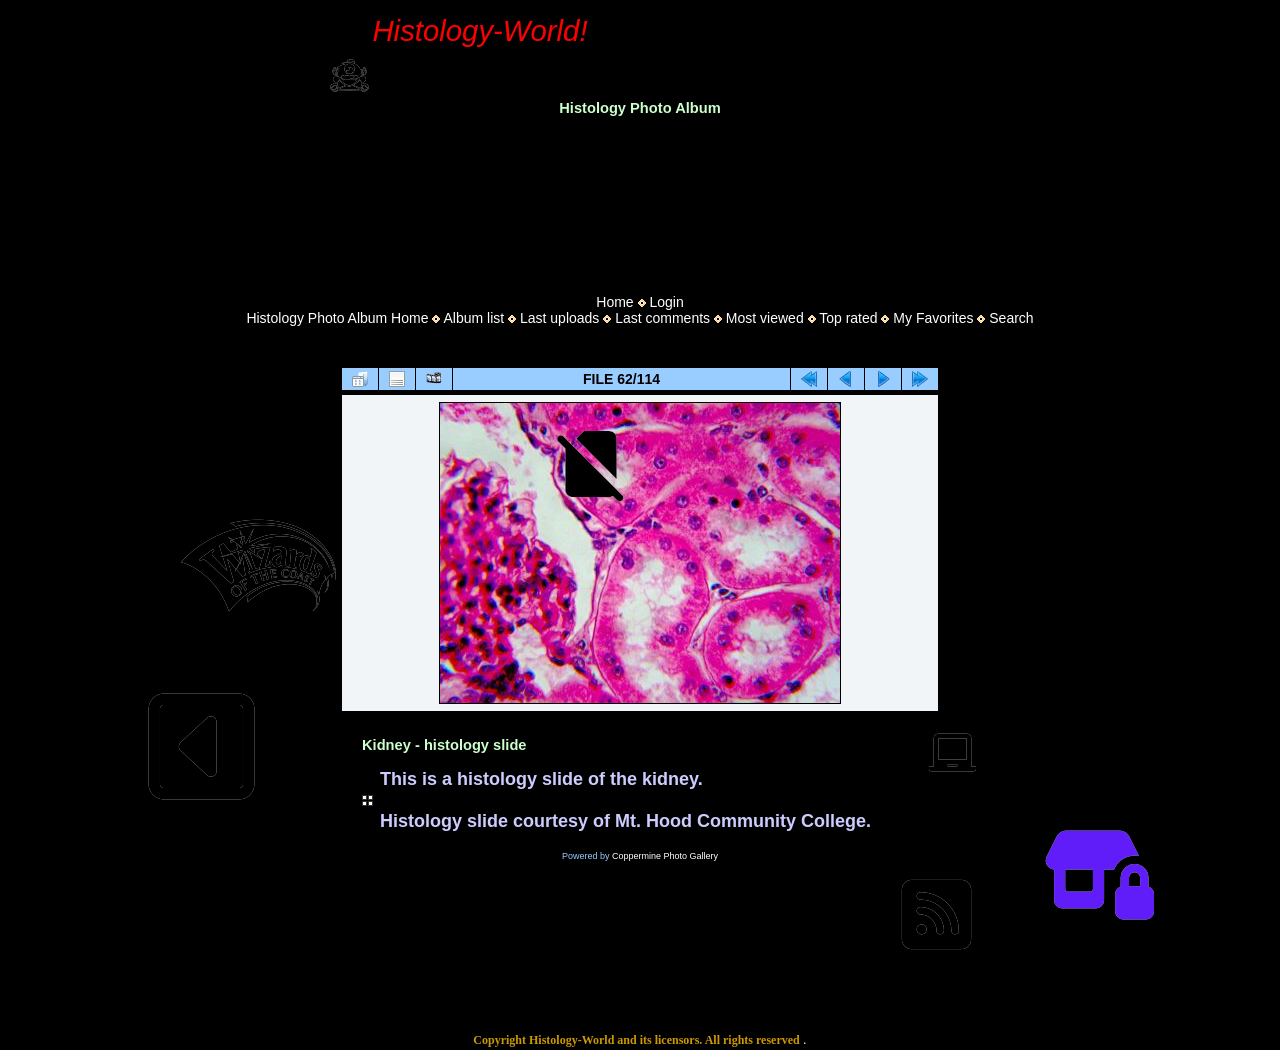  I want to click on optinmonster logo, so click(349, 75).